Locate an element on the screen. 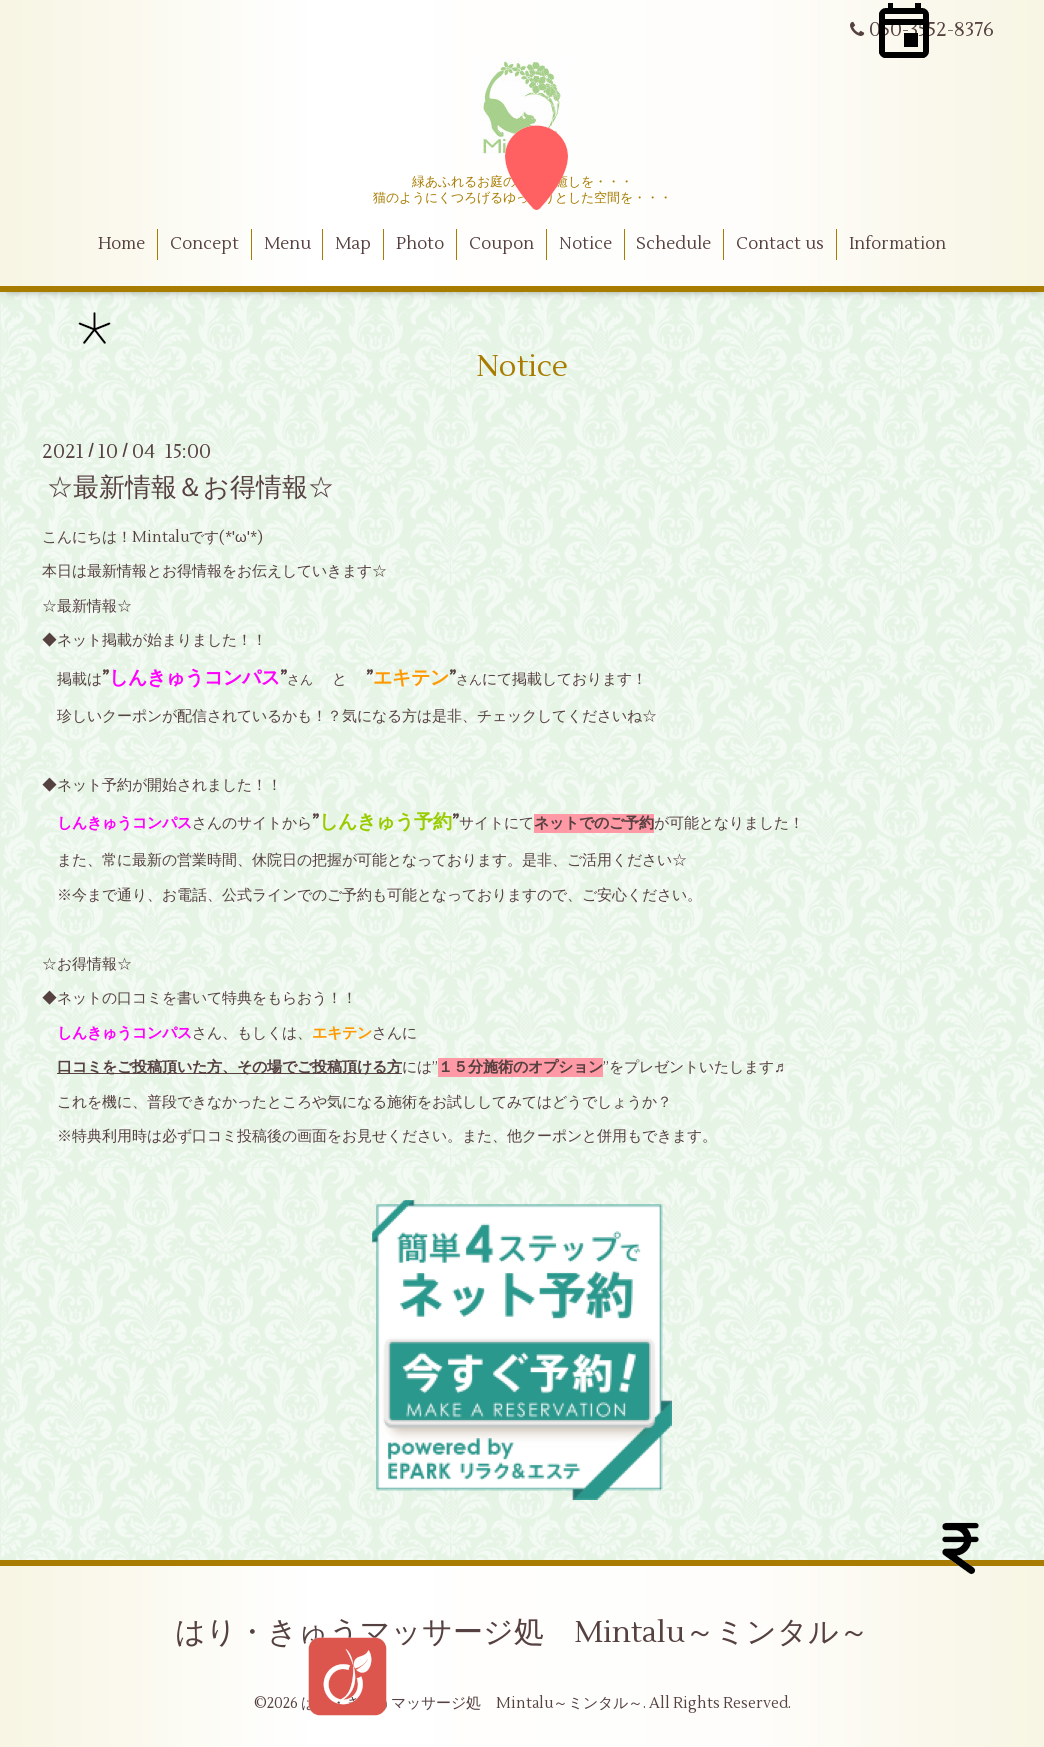 This screenshot has width=1044, height=1747. view price in indian rupees is located at coordinates (960, 1548).